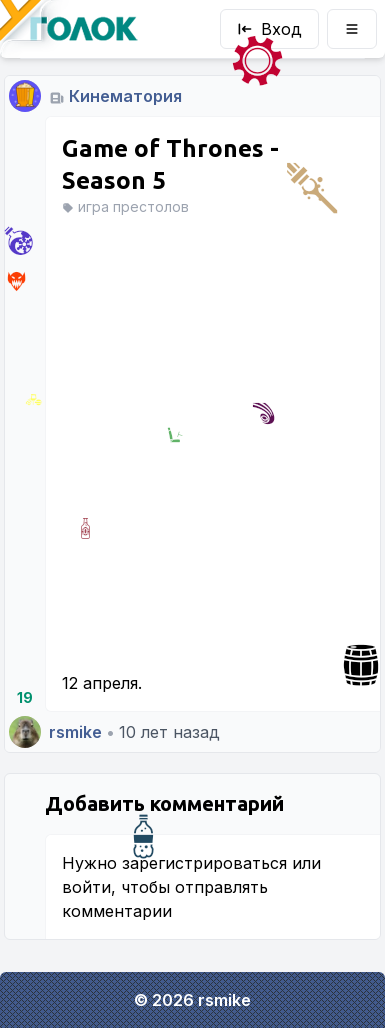  What do you see at coordinates (85, 528) in the screenshot?
I see `browse beer or beverage options` at bounding box center [85, 528].